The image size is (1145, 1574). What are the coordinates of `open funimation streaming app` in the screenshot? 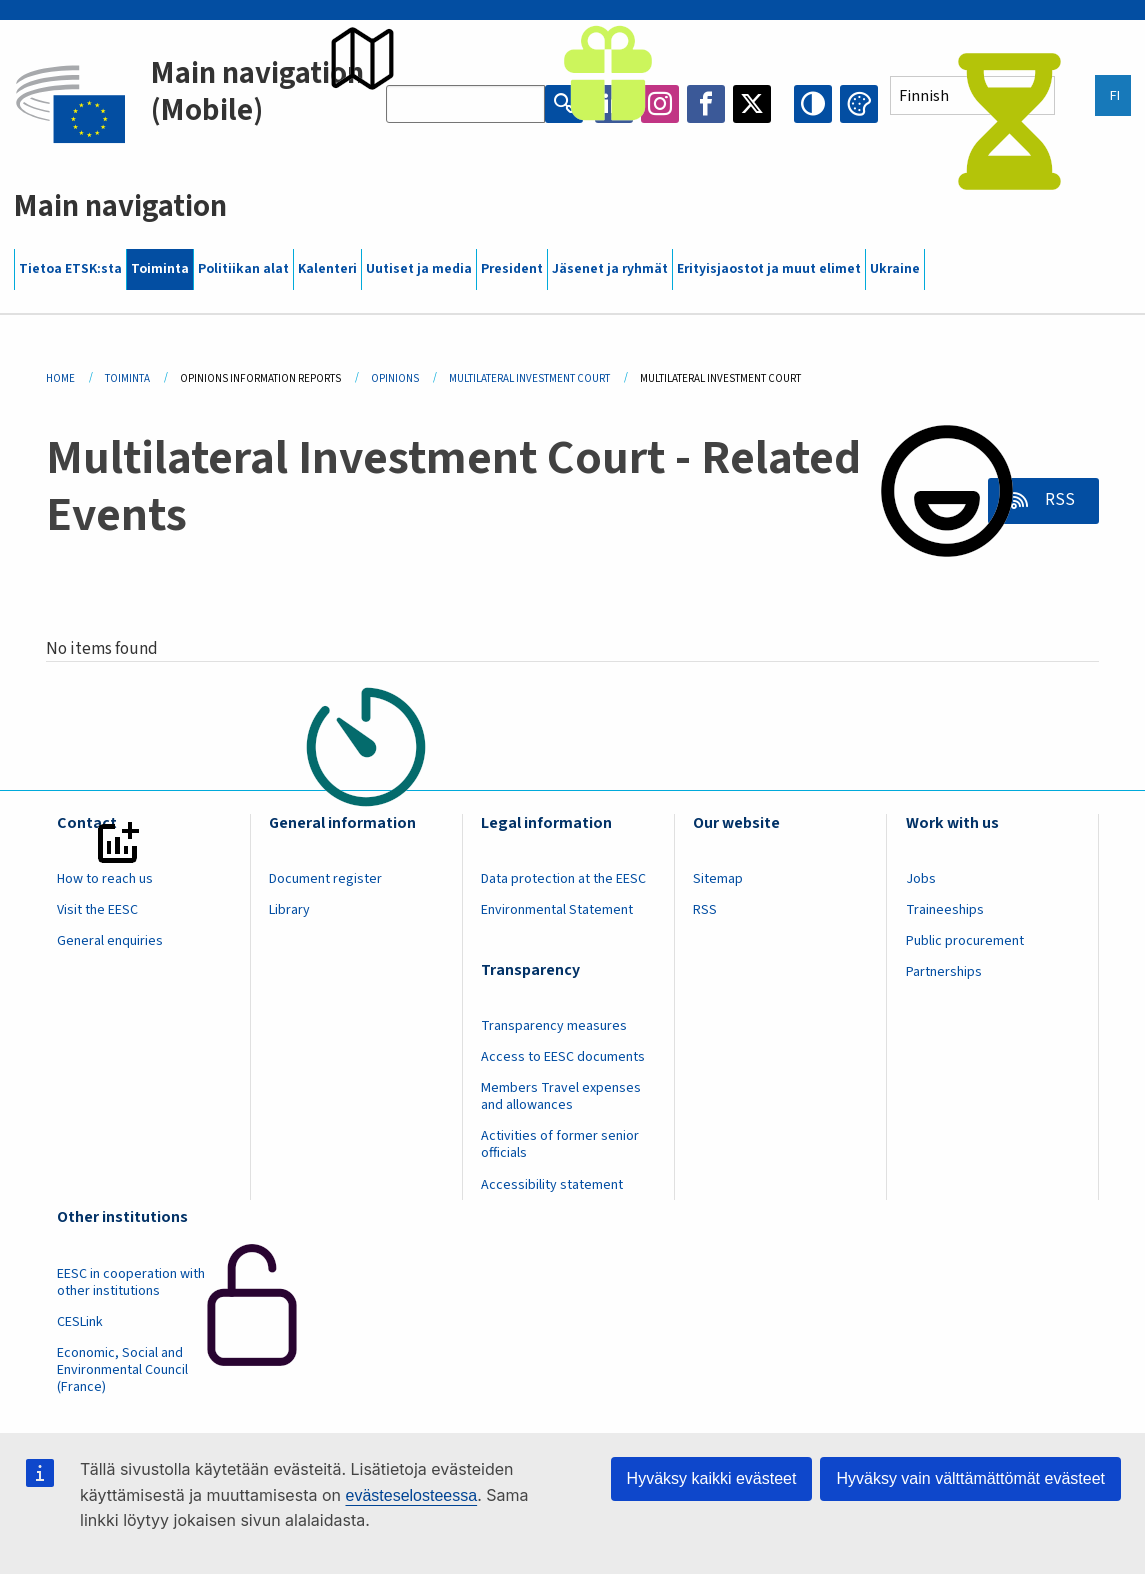 It's located at (947, 491).